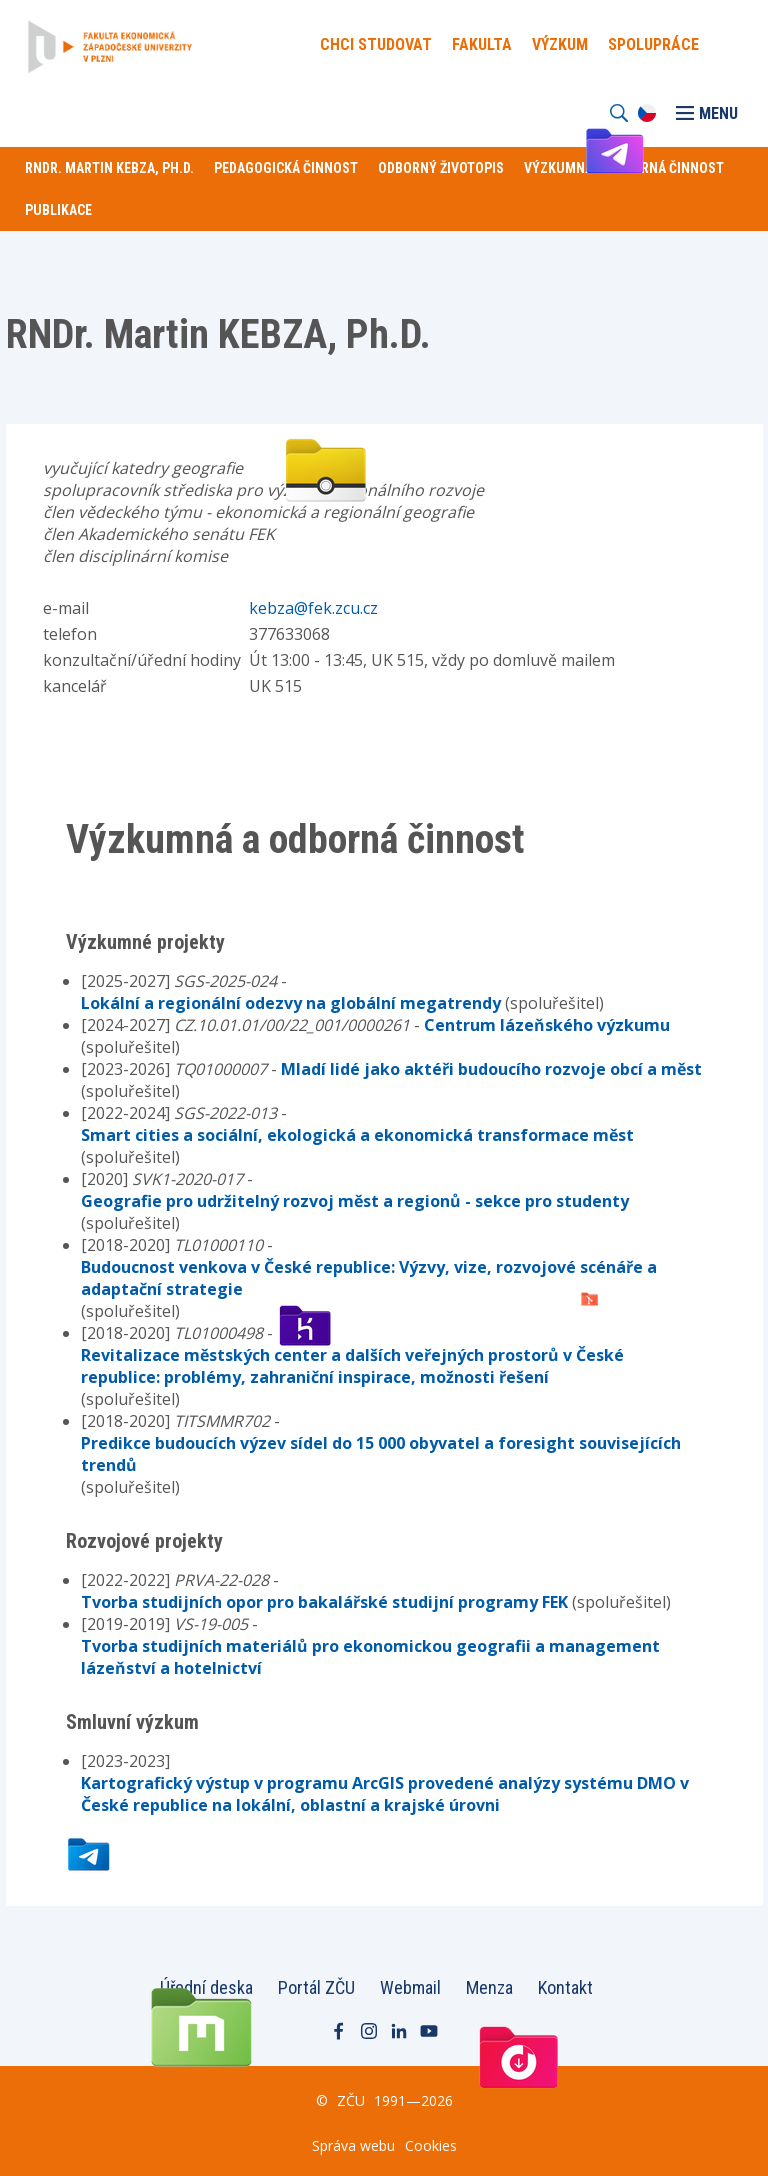 The height and width of the screenshot is (2176, 768). Describe the element at coordinates (589, 1299) in the screenshot. I see `open git repository folder` at that location.